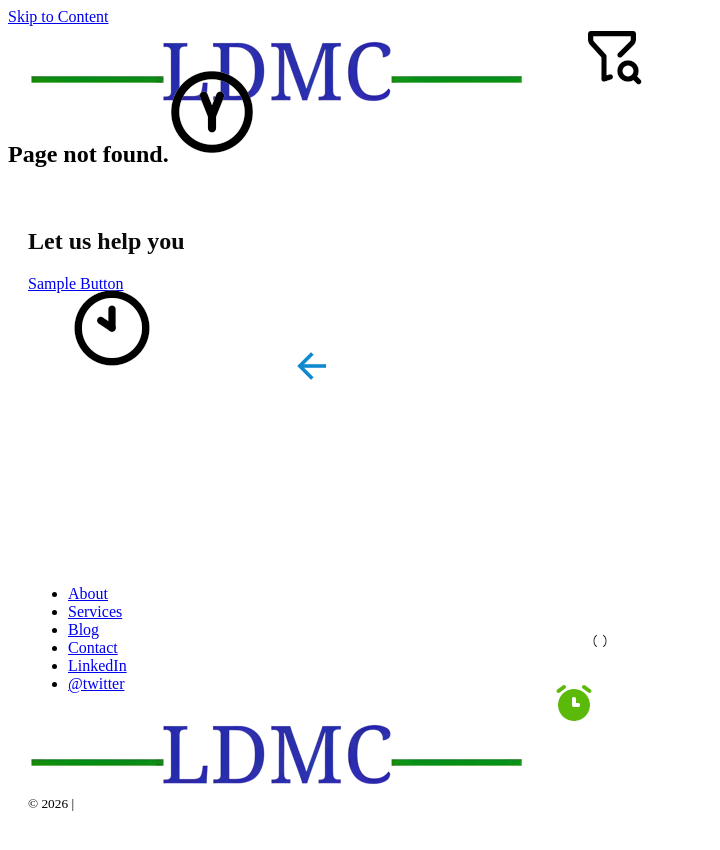  I want to click on set or manage alarms, so click(574, 703).